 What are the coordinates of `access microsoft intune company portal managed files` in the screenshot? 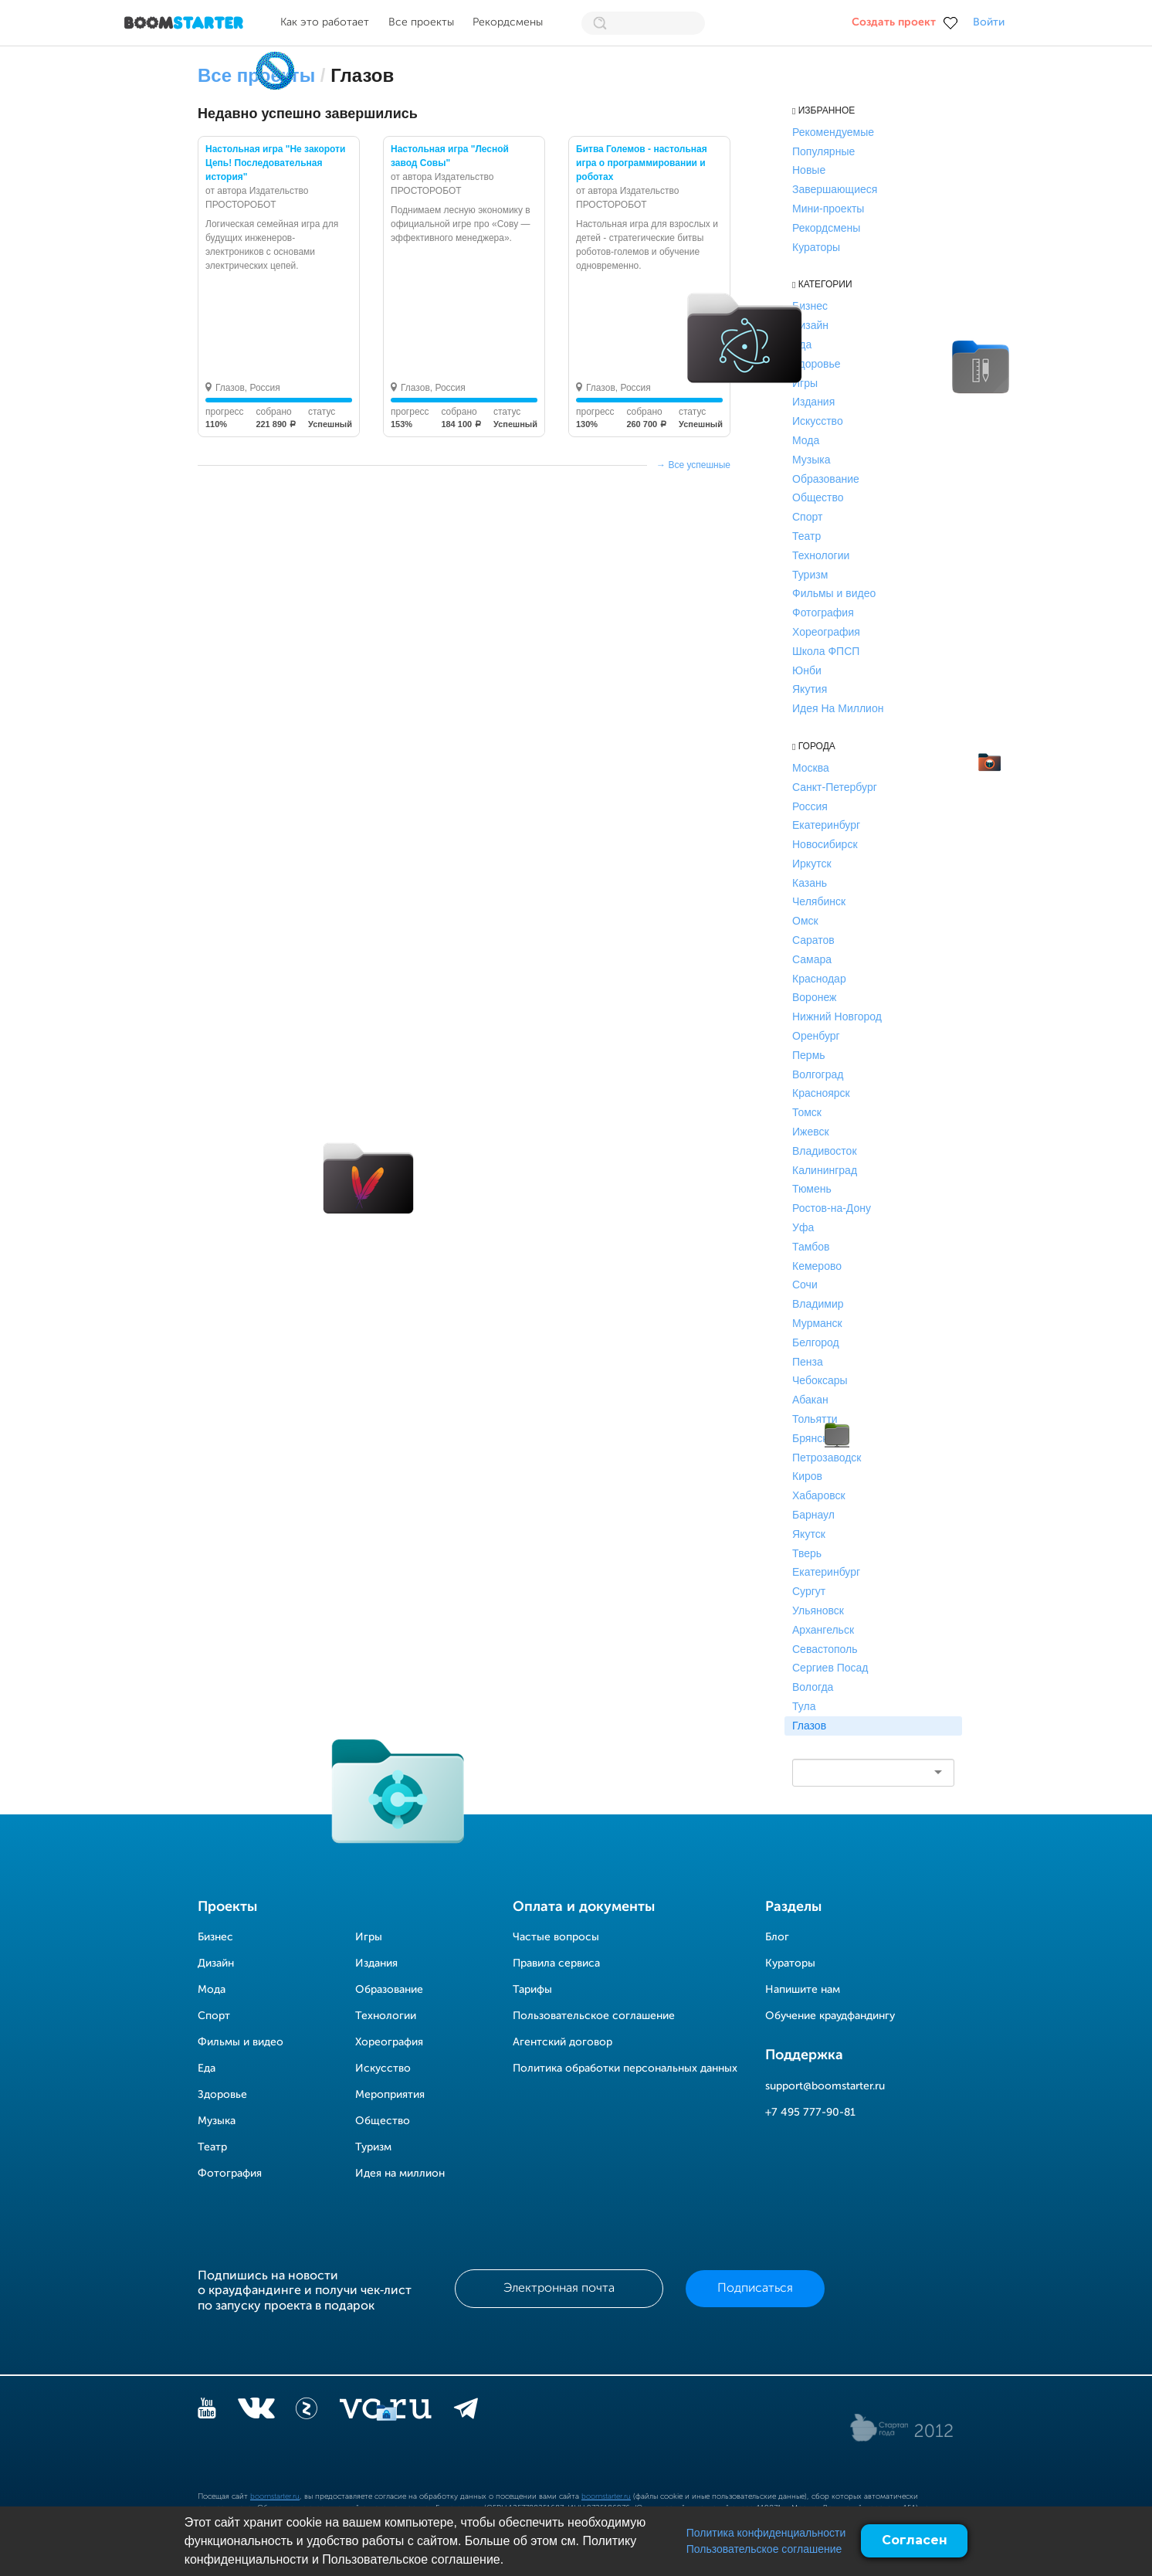 It's located at (386, 2413).